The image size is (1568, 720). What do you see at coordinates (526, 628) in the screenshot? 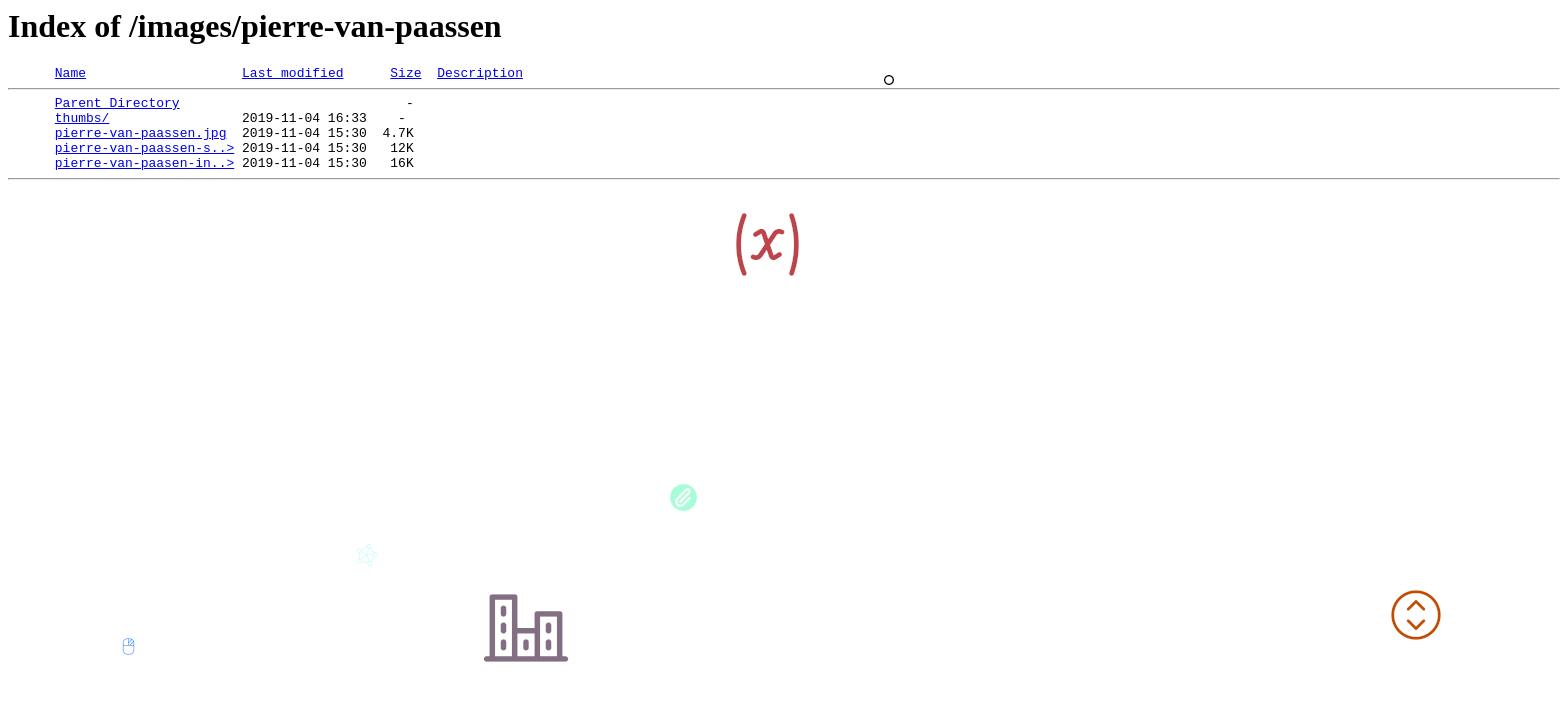
I see `view city or urban locations` at bounding box center [526, 628].